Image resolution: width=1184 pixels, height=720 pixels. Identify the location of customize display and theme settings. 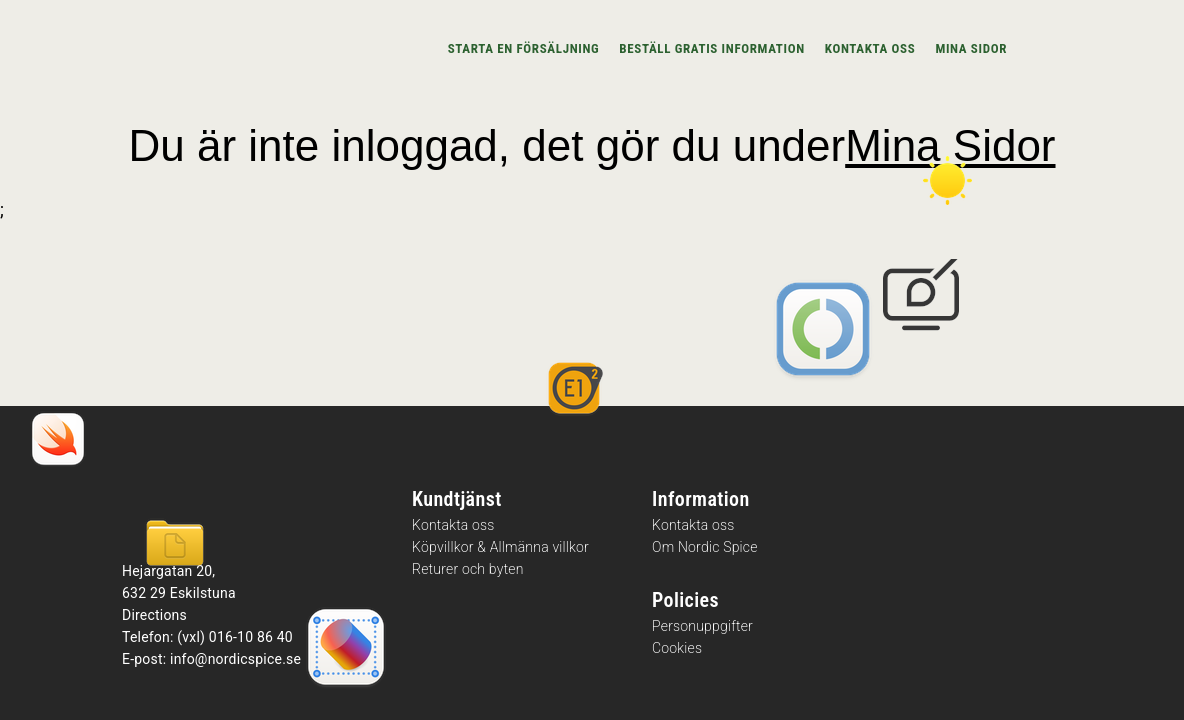
(921, 297).